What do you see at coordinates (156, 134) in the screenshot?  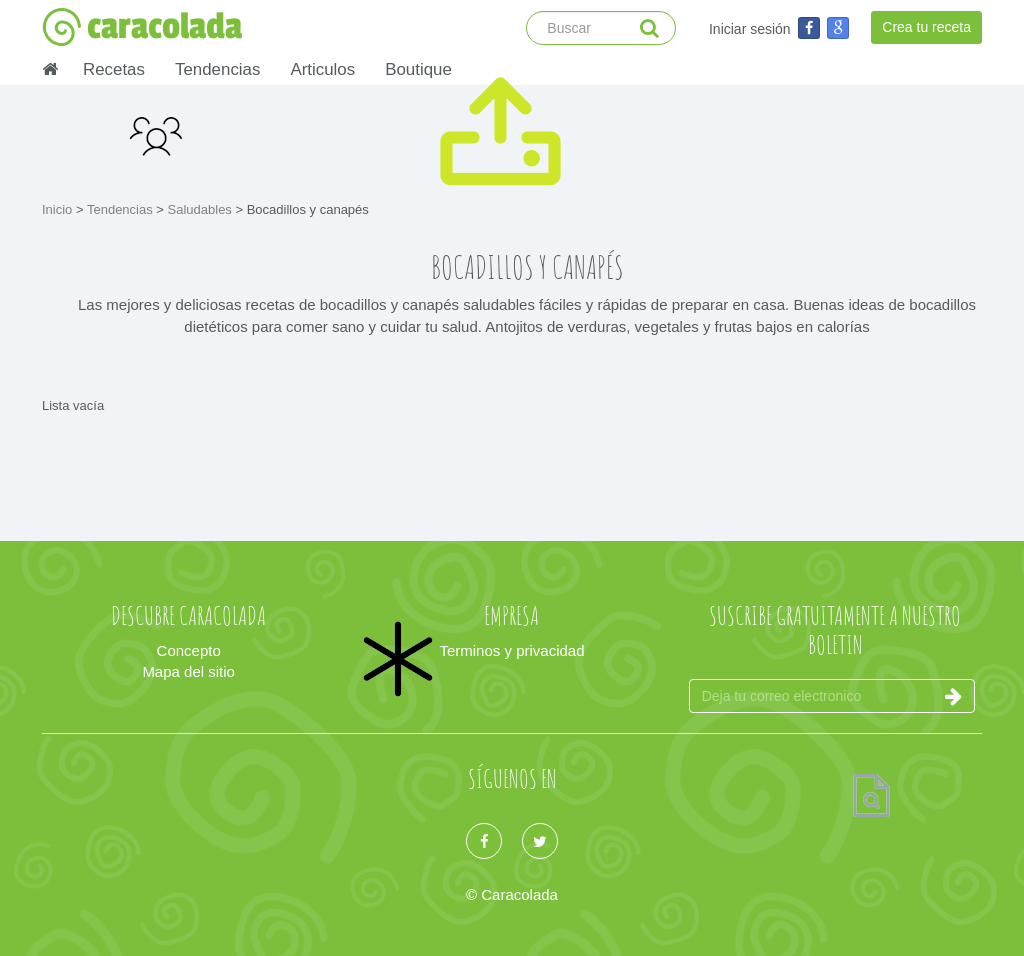 I see `view group members or team` at bounding box center [156, 134].